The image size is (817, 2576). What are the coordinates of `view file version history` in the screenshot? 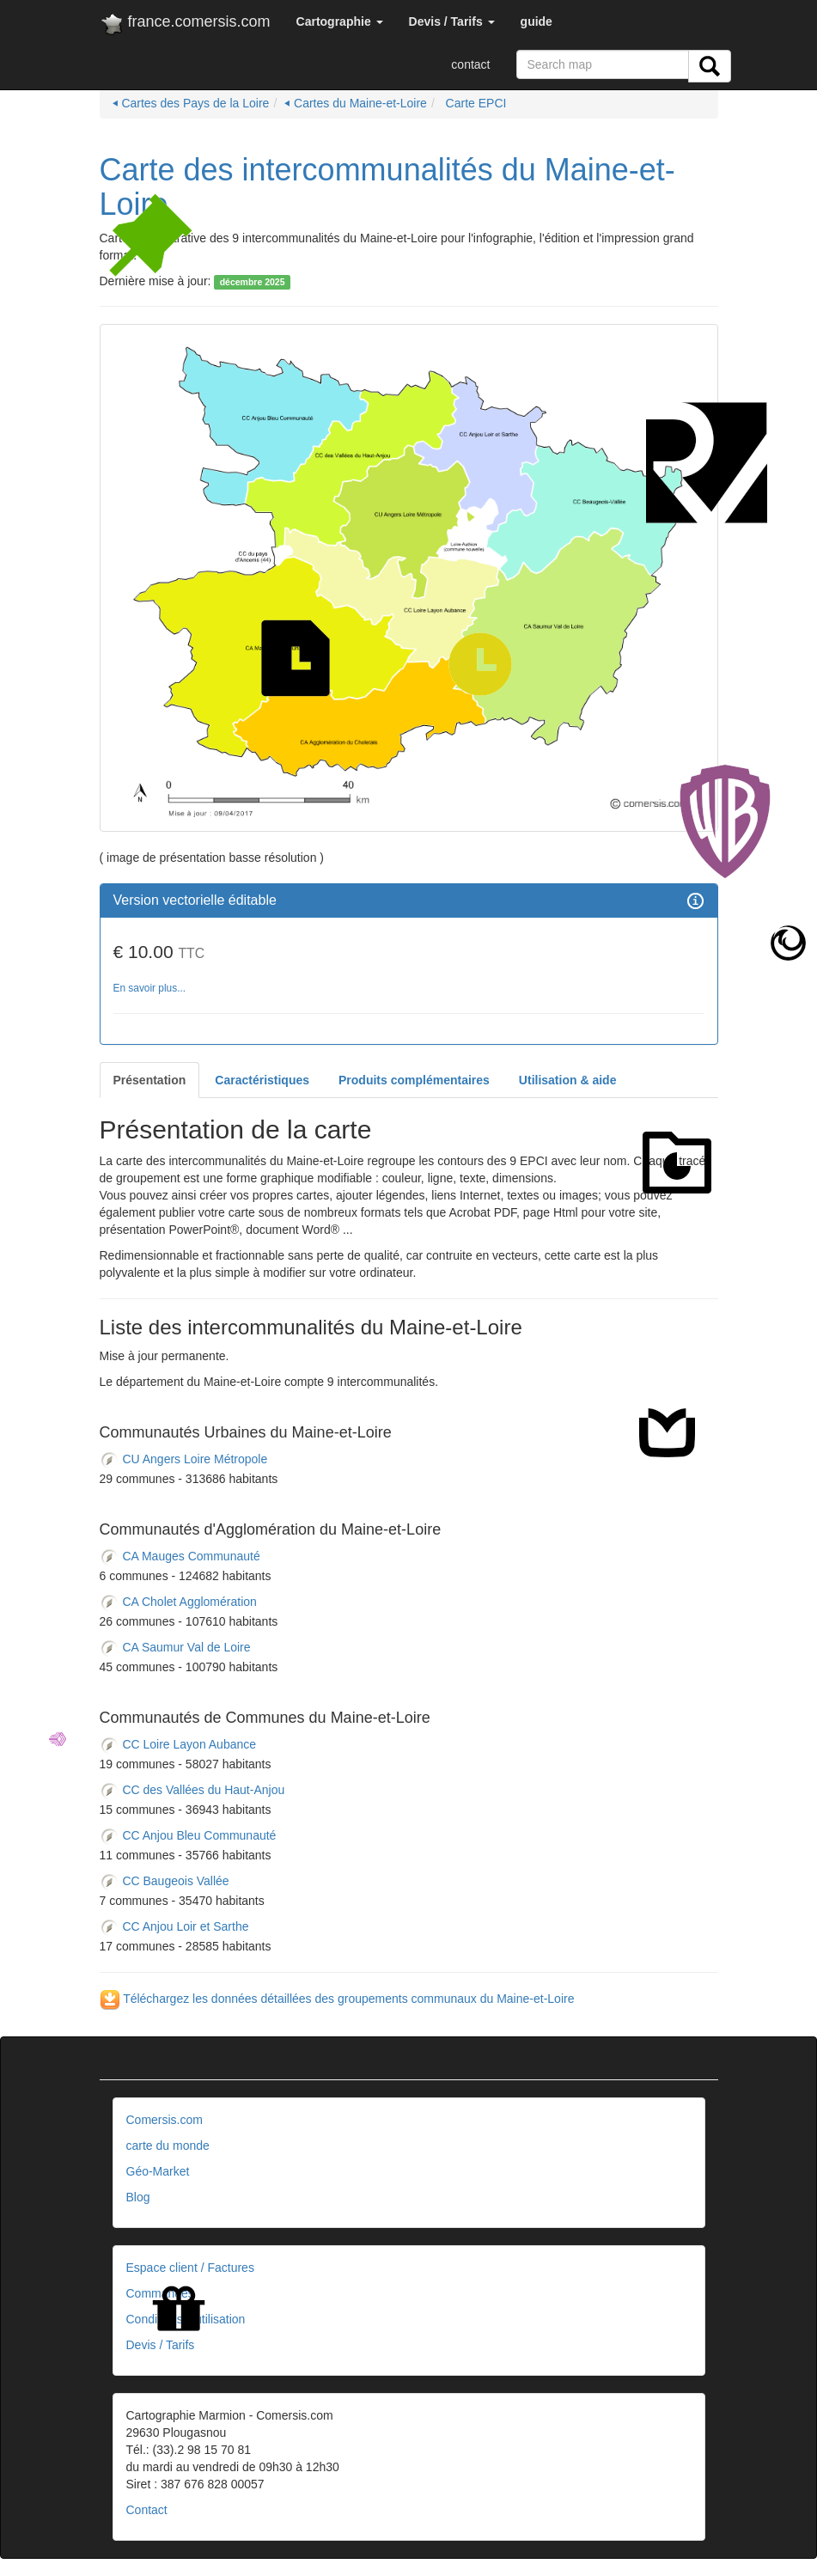 It's located at (296, 658).